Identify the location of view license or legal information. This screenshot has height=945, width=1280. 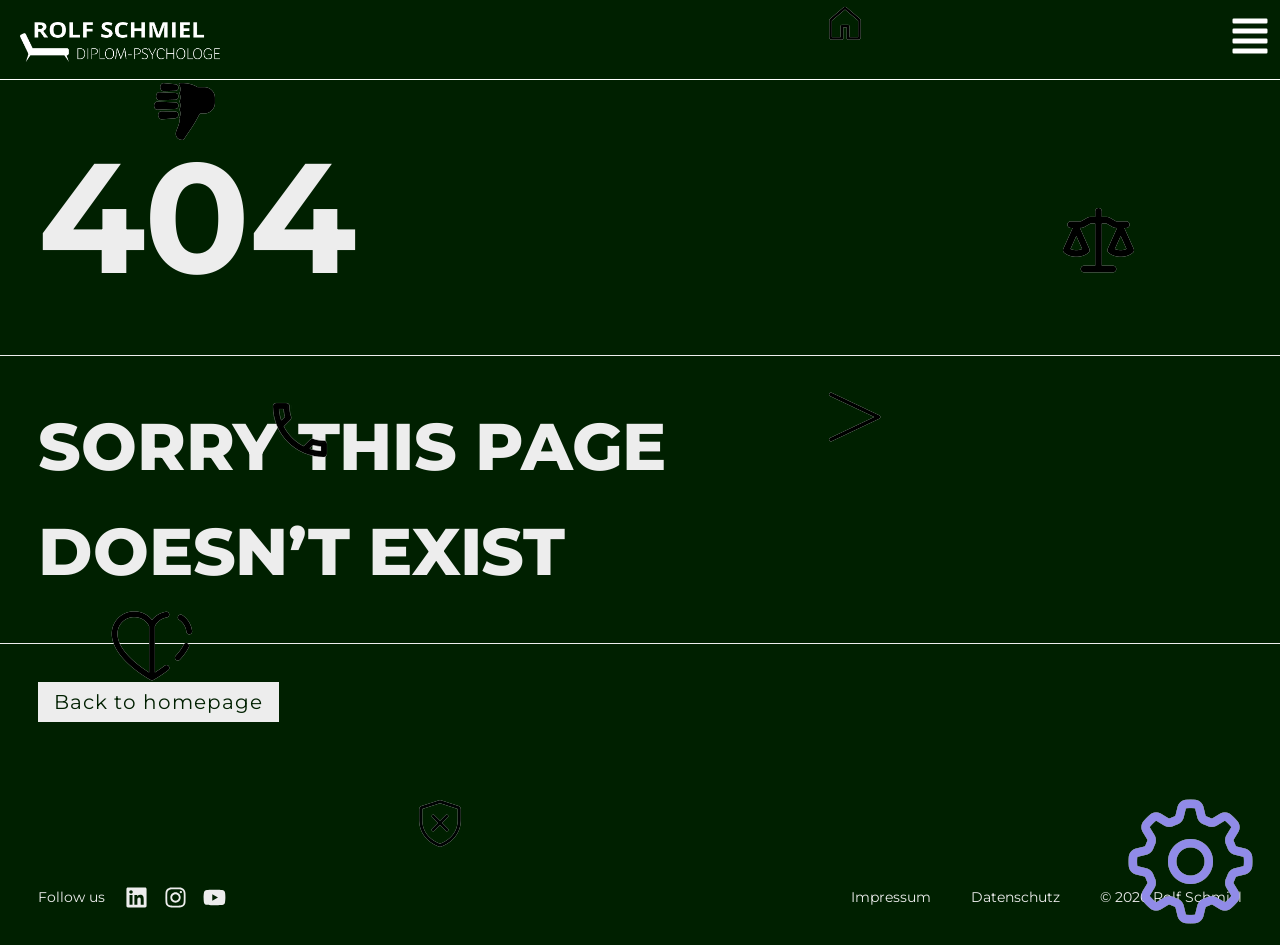
(1098, 243).